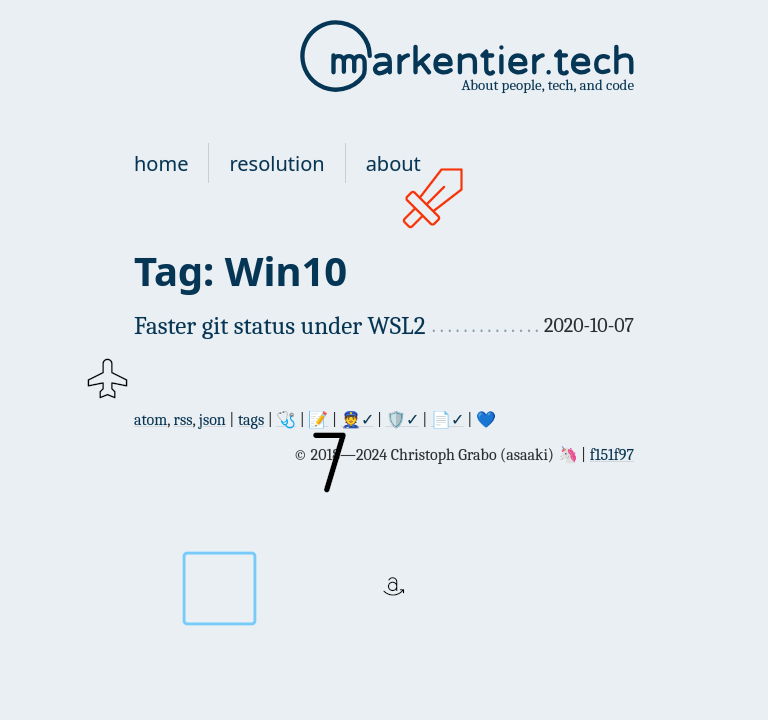  Describe the element at coordinates (107, 378) in the screenshot. I see `enable airplane mode` at that location.